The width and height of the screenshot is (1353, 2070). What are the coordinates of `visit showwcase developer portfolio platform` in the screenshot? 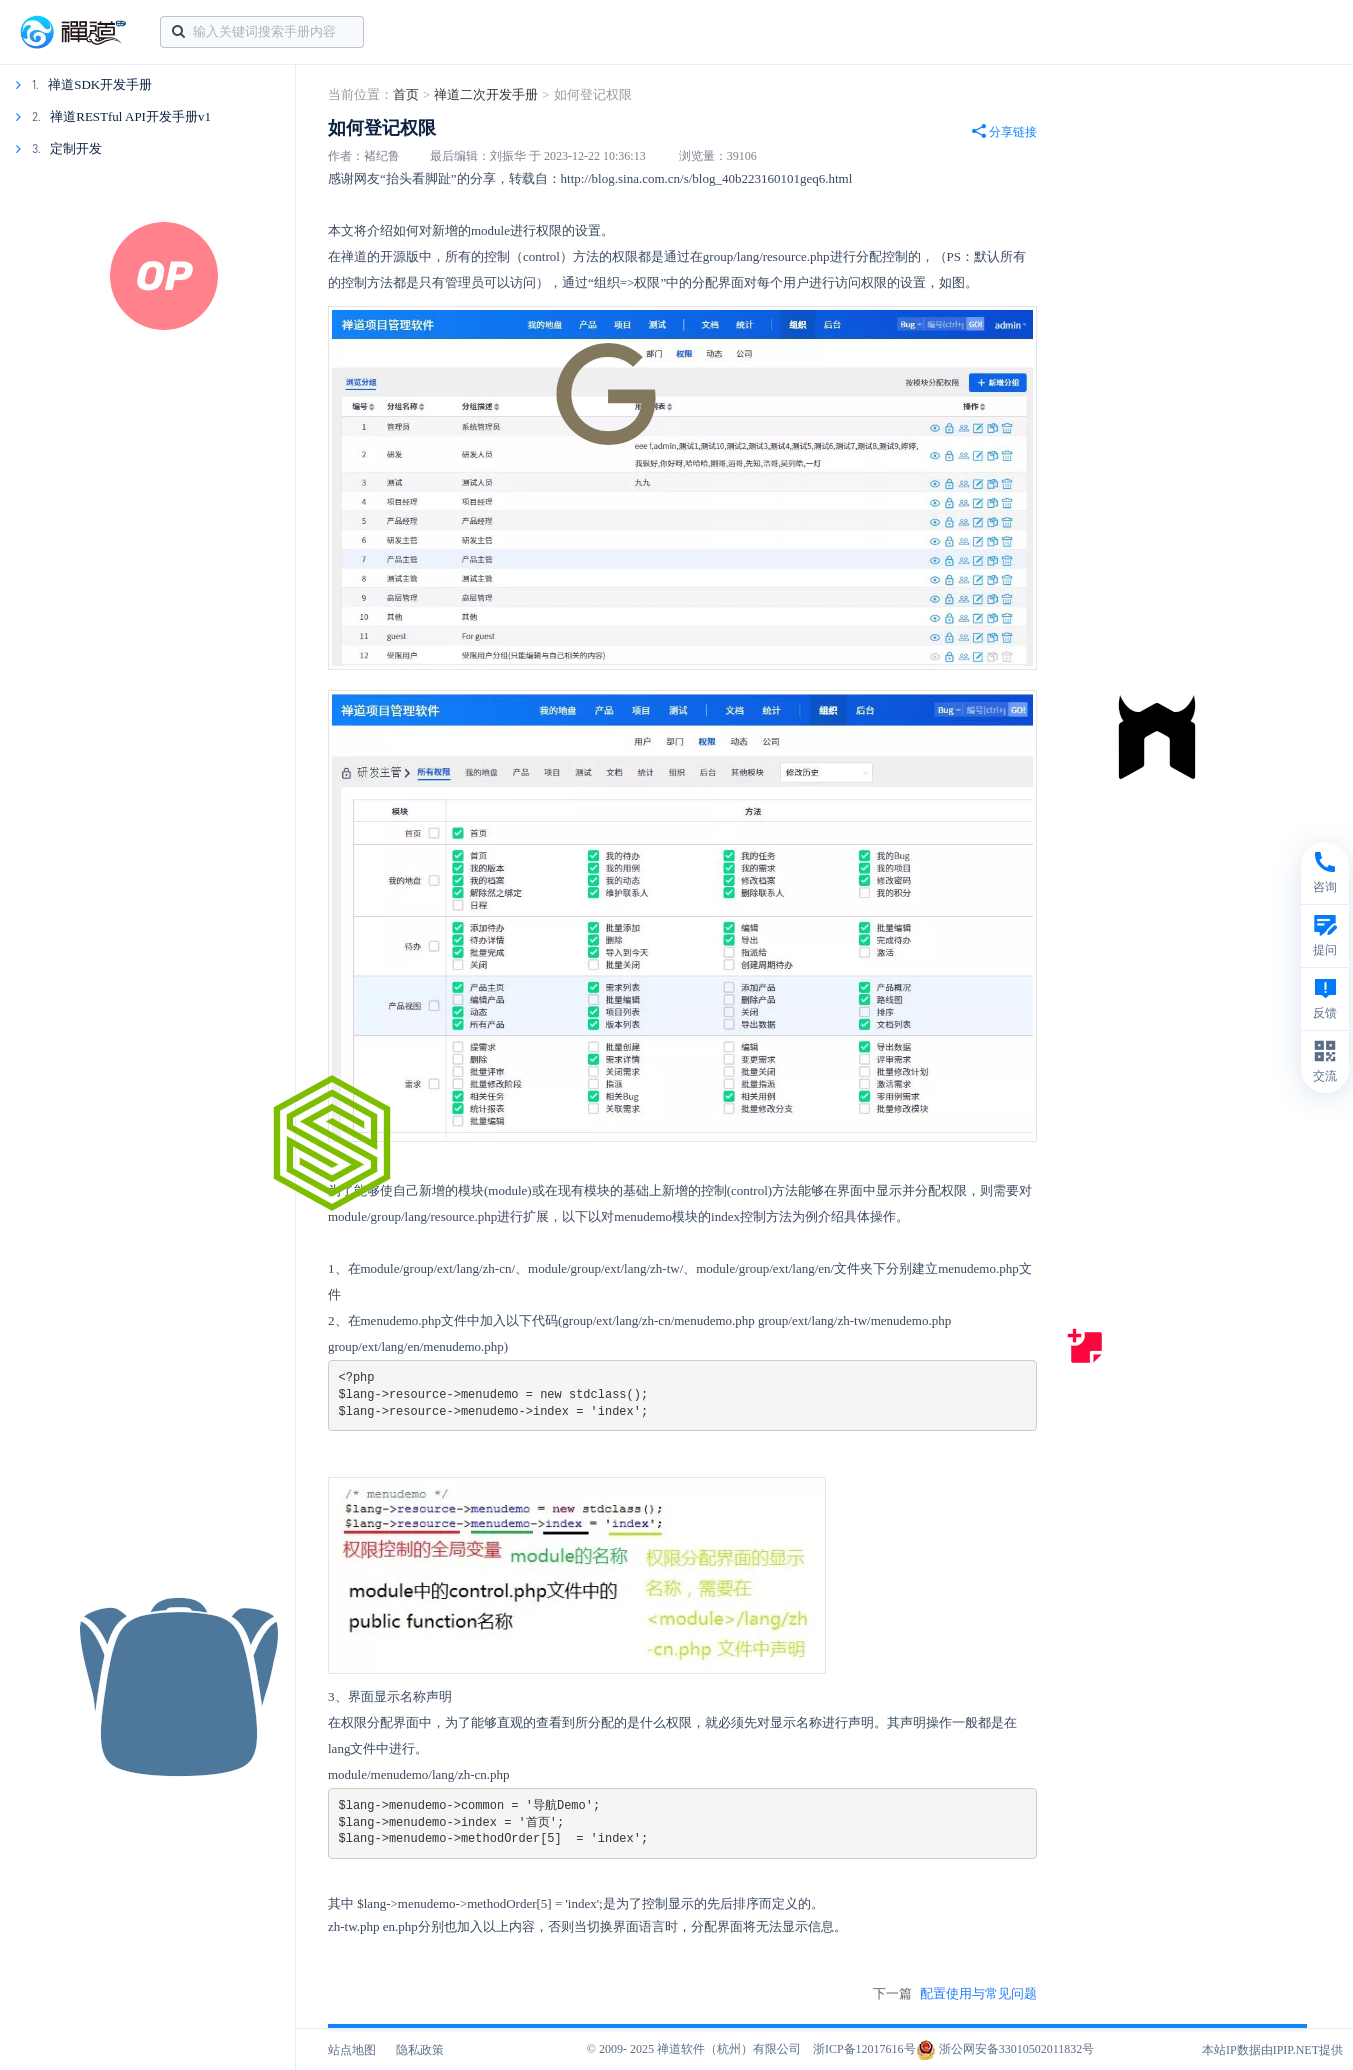 It's located at (179, 1687).